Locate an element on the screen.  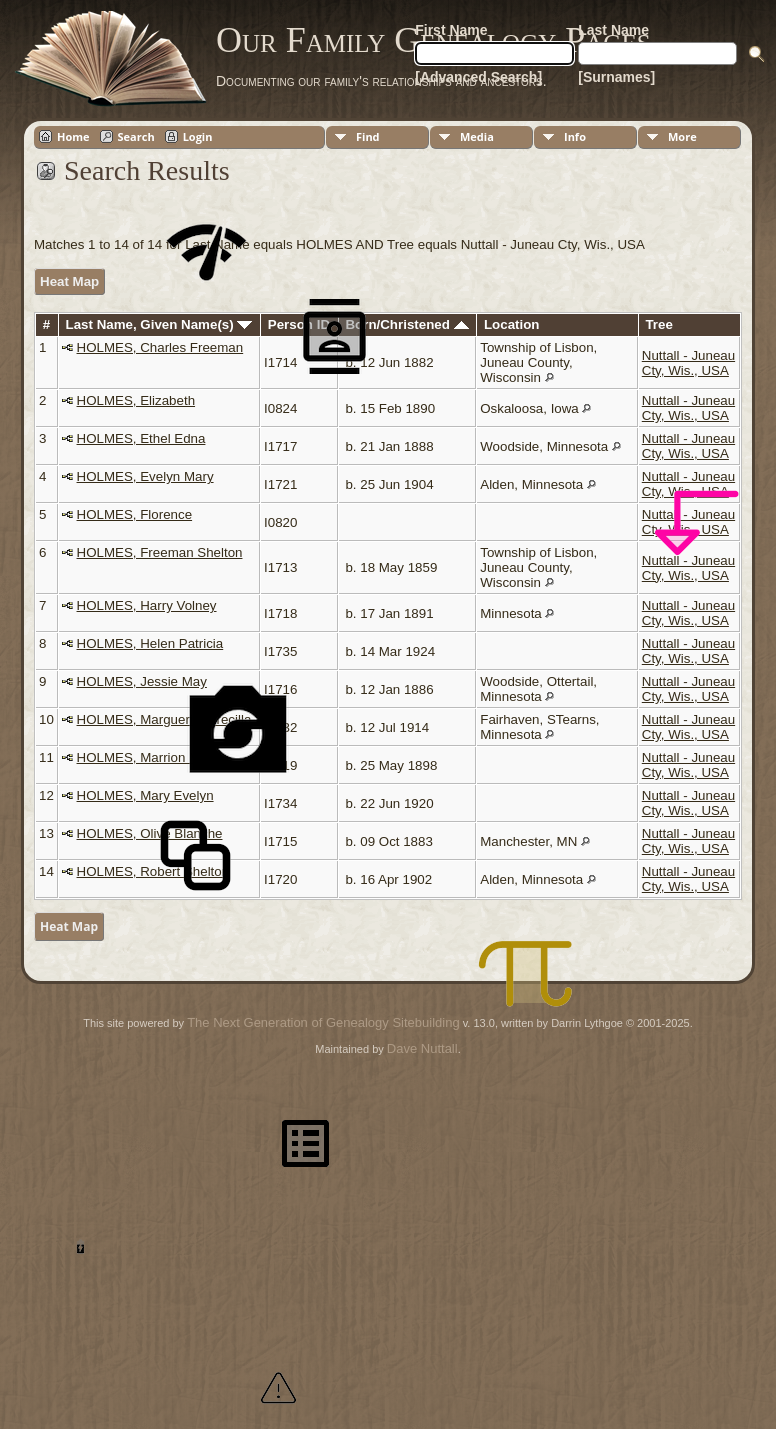
access your contacts list is located at coordinates (334, 336).